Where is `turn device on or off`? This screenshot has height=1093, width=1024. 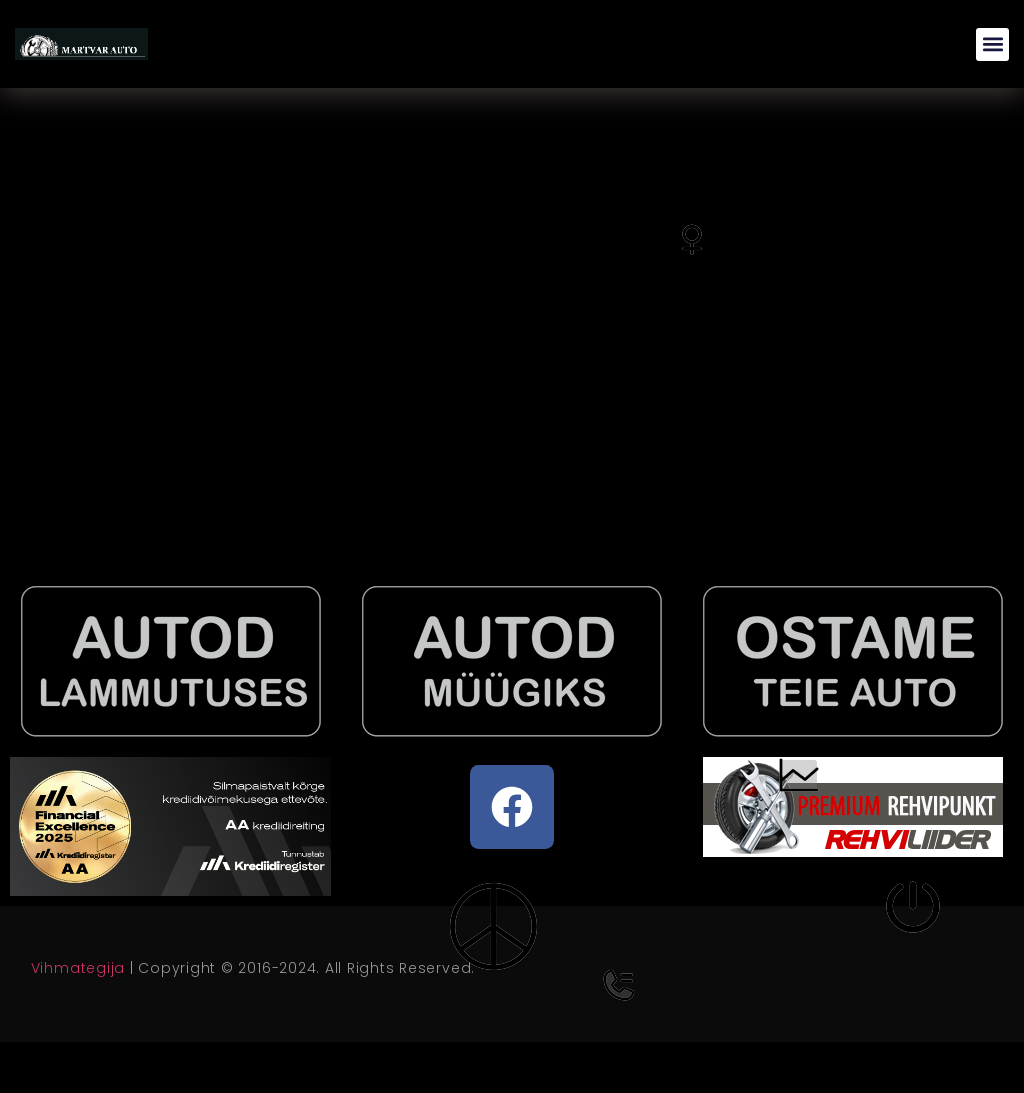
turn device on or off is located at coordinates (913, 906).